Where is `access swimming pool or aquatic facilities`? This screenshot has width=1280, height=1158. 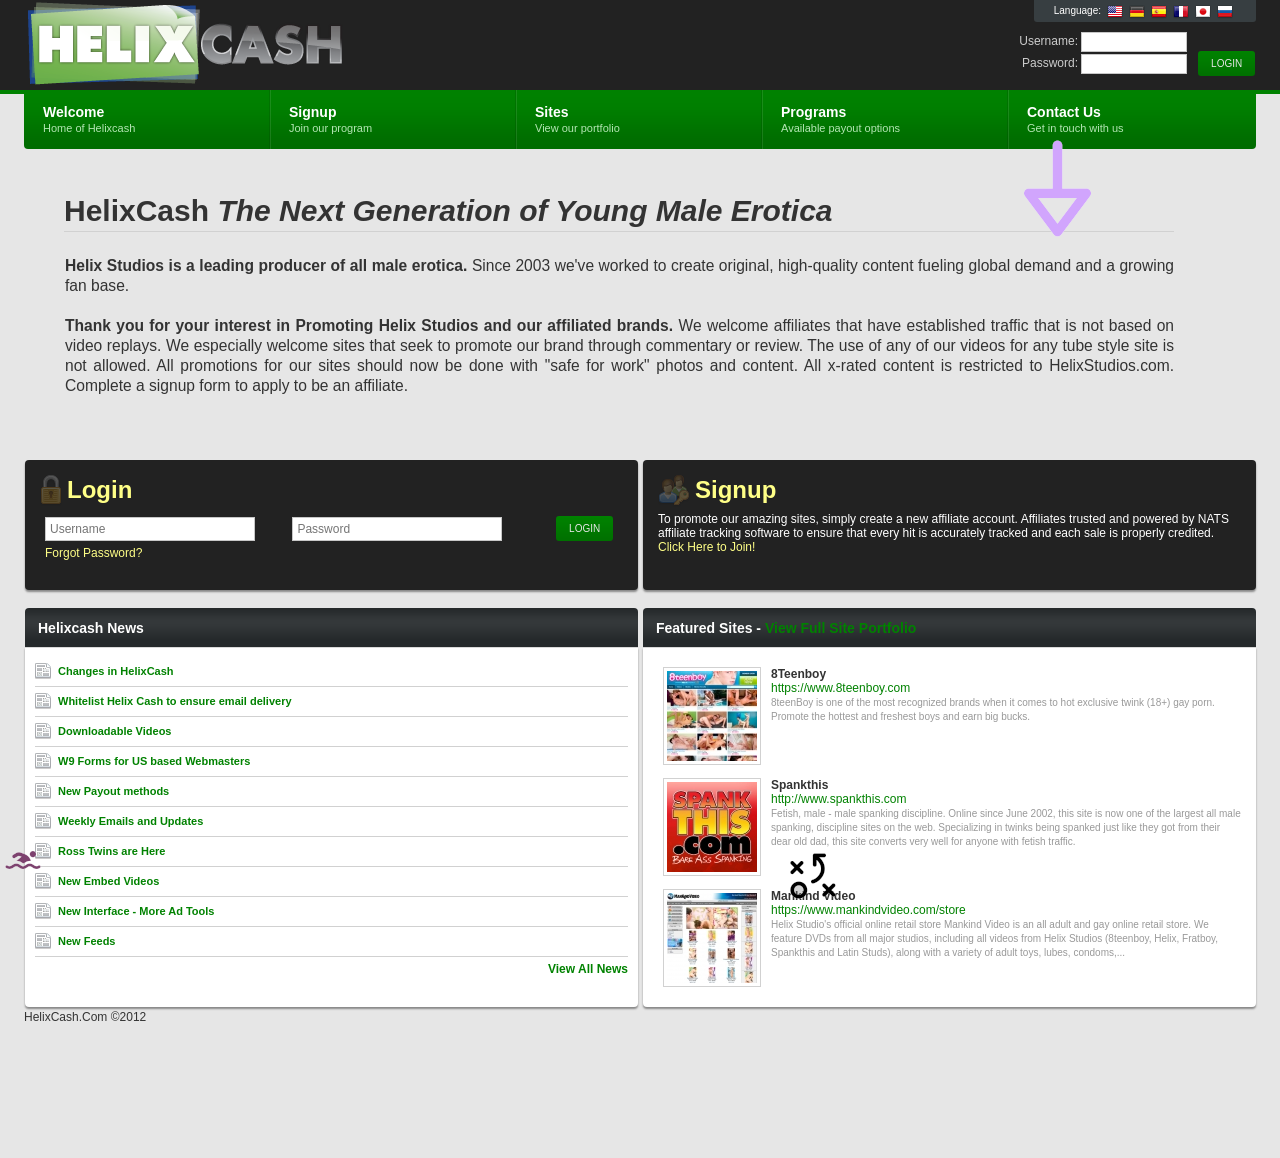
access swimming pool or aquatic facilities is located at coordinates (23, 860).